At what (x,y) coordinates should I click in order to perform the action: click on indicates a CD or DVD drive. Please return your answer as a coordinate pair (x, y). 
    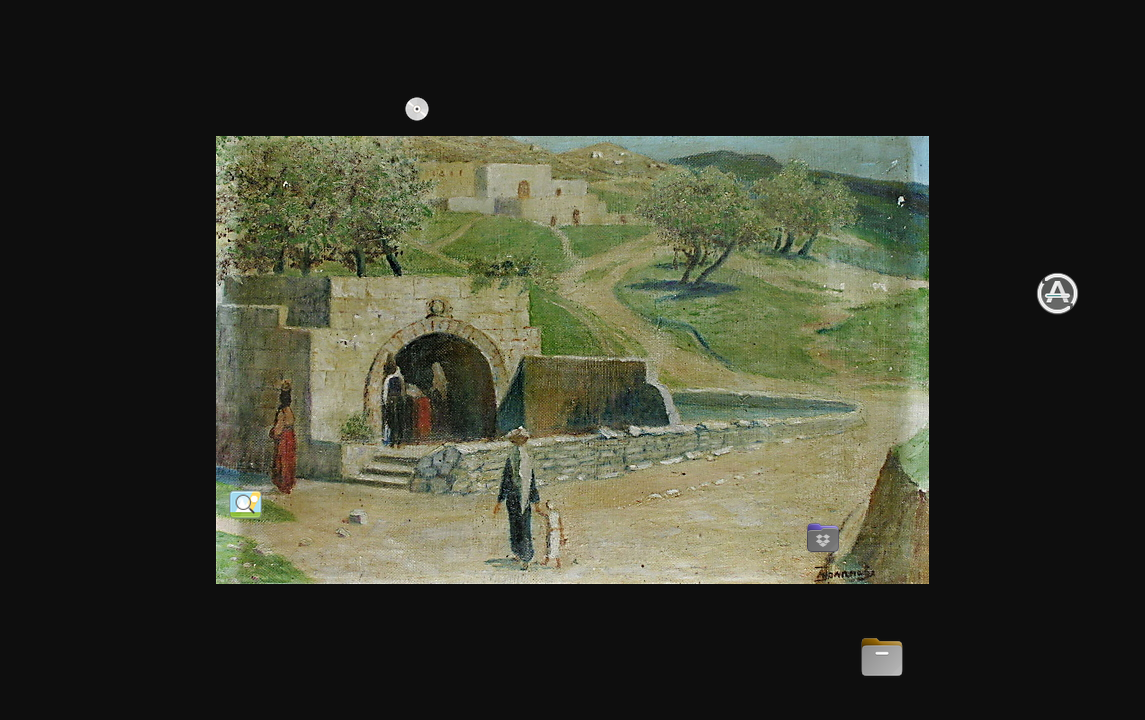
    Looking at the image, I should click on (417, 109).